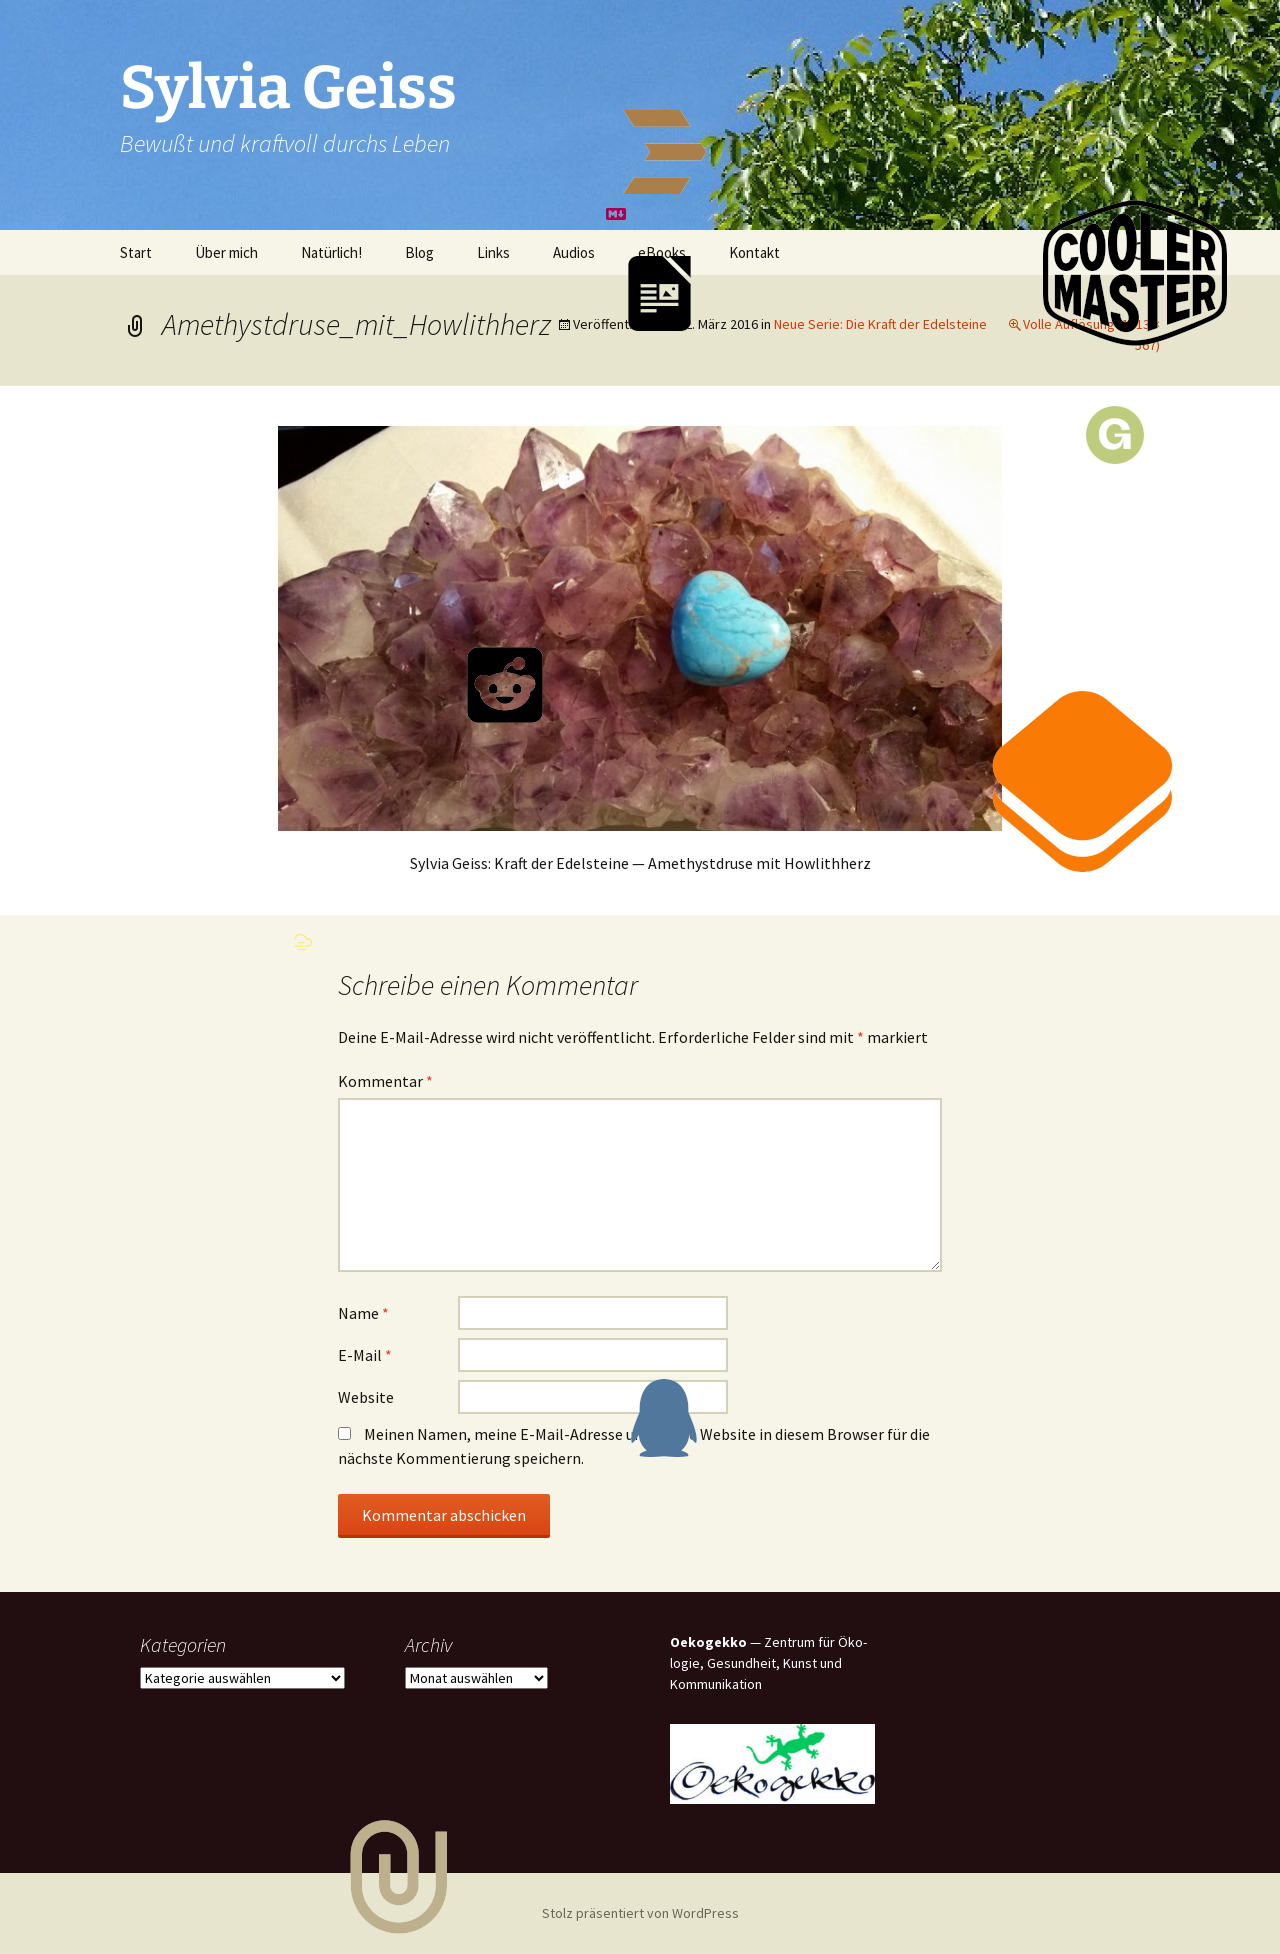 This screenshot has width=1280, height=1954. I want to click on indicates markdown formatting is supported, so click(616, 214).